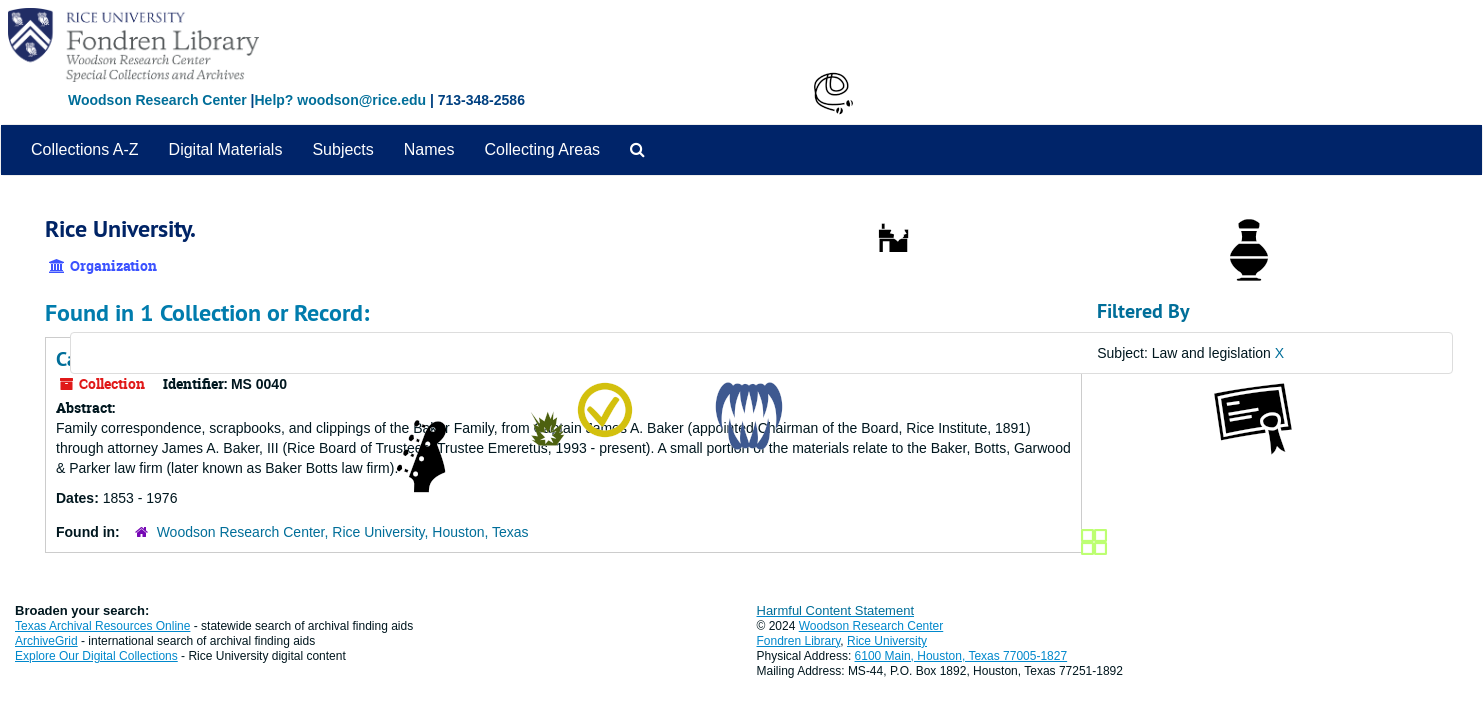 This screenshot has height=720, width=1483. Describe the element at coordinates (1094, 542) in the screenshot. I see `place a brick or building block` at that location.